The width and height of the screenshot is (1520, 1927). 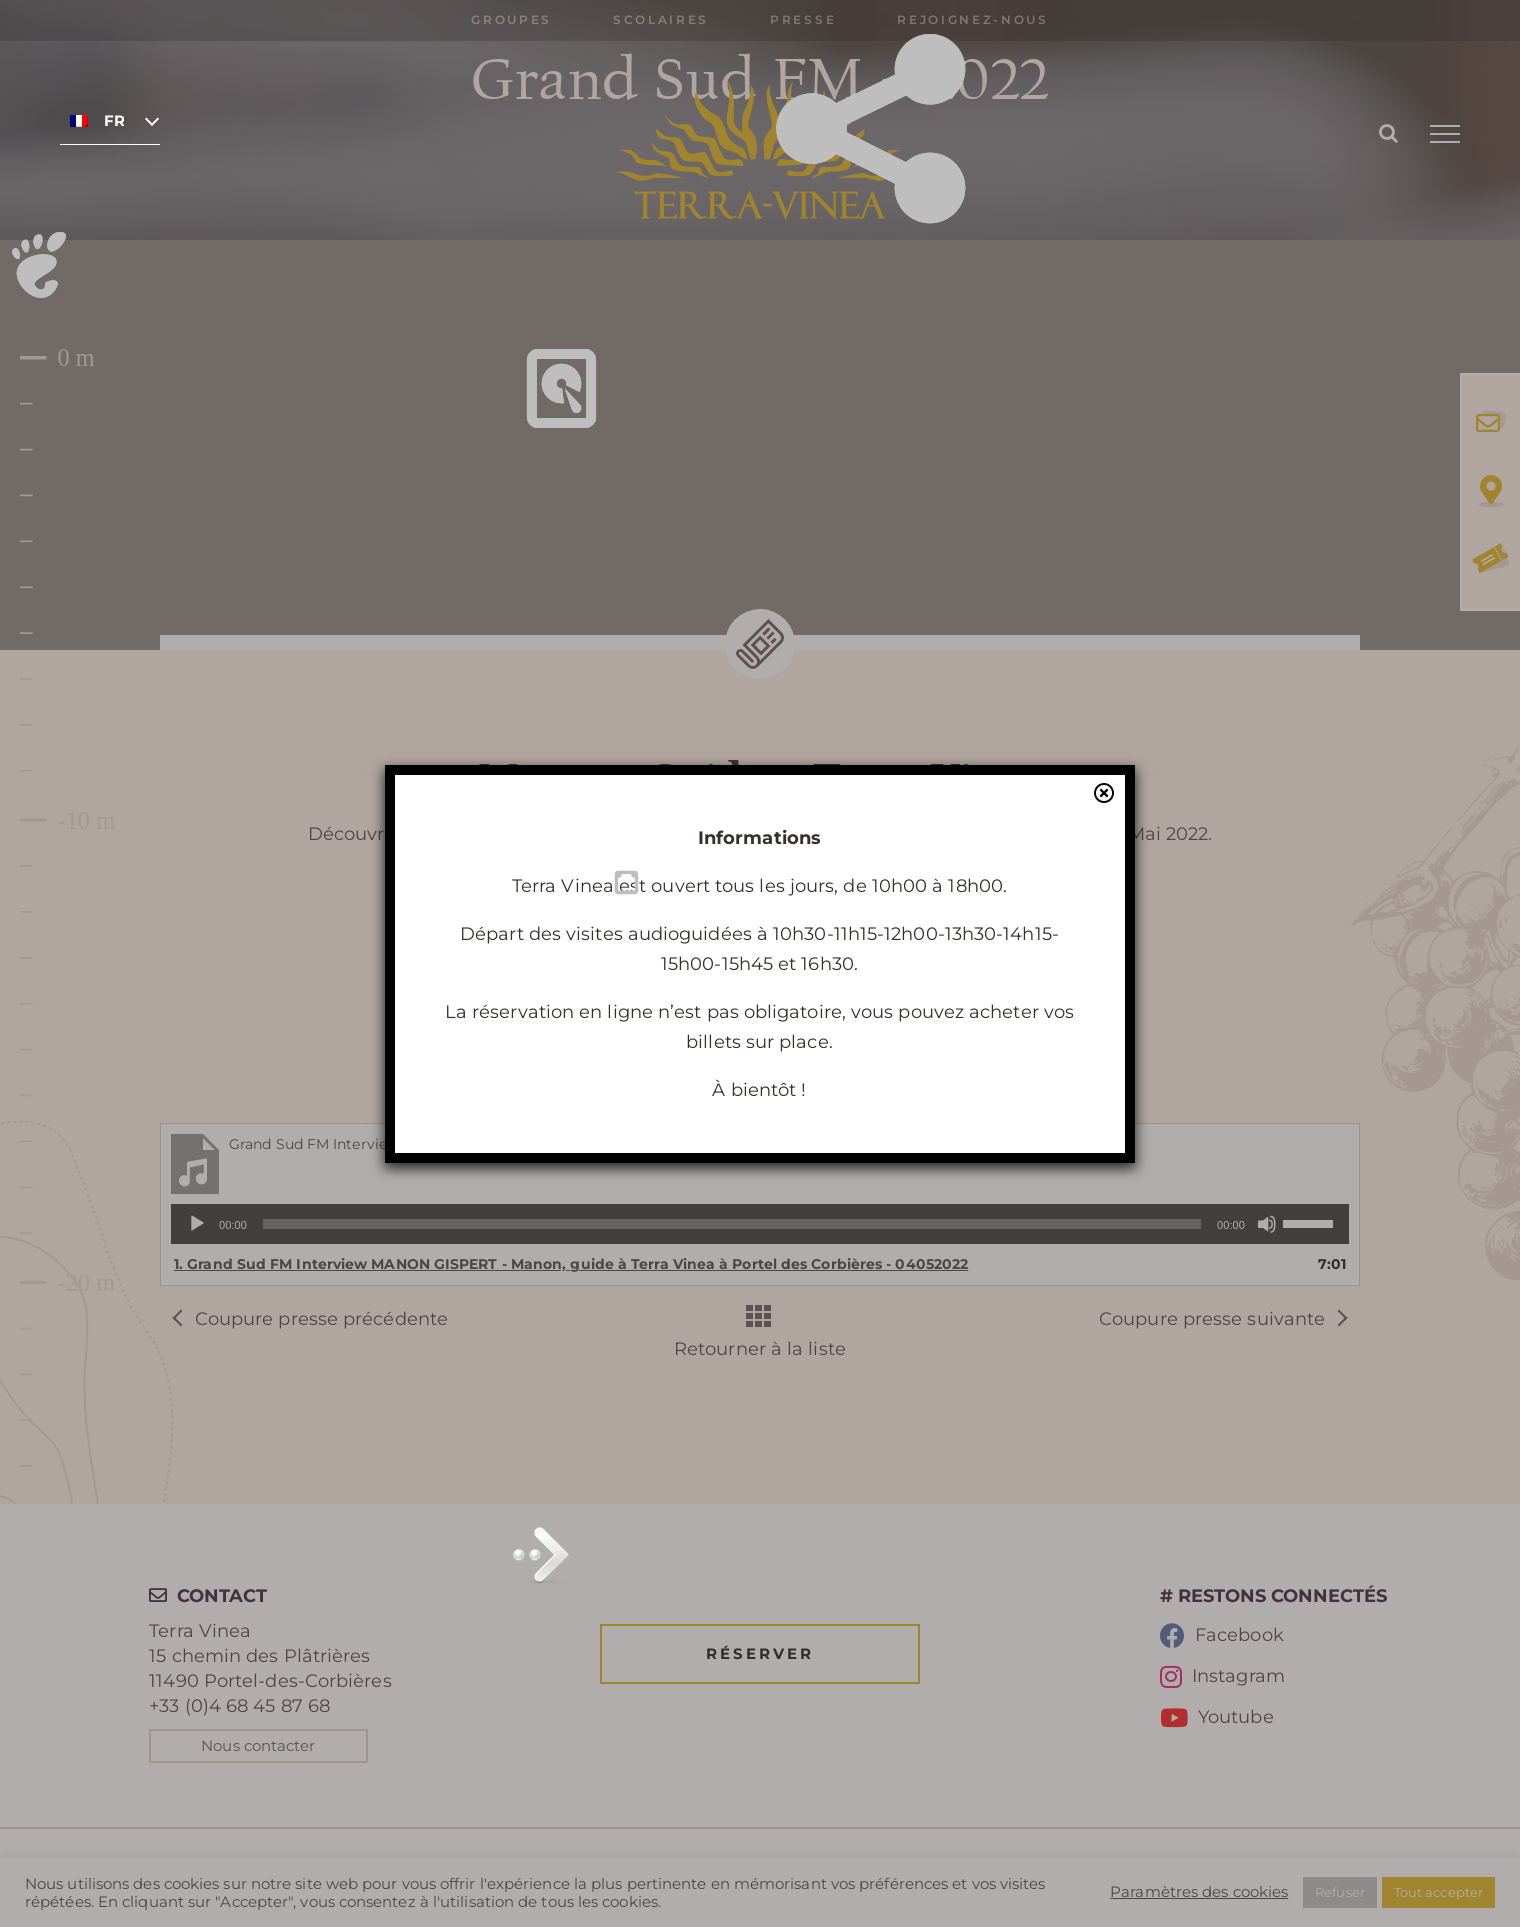 What do you see at coordinates (541, 1555) in the screenshot?
I see `go back to the previous screen or page` at bounding box center [541, 1555].